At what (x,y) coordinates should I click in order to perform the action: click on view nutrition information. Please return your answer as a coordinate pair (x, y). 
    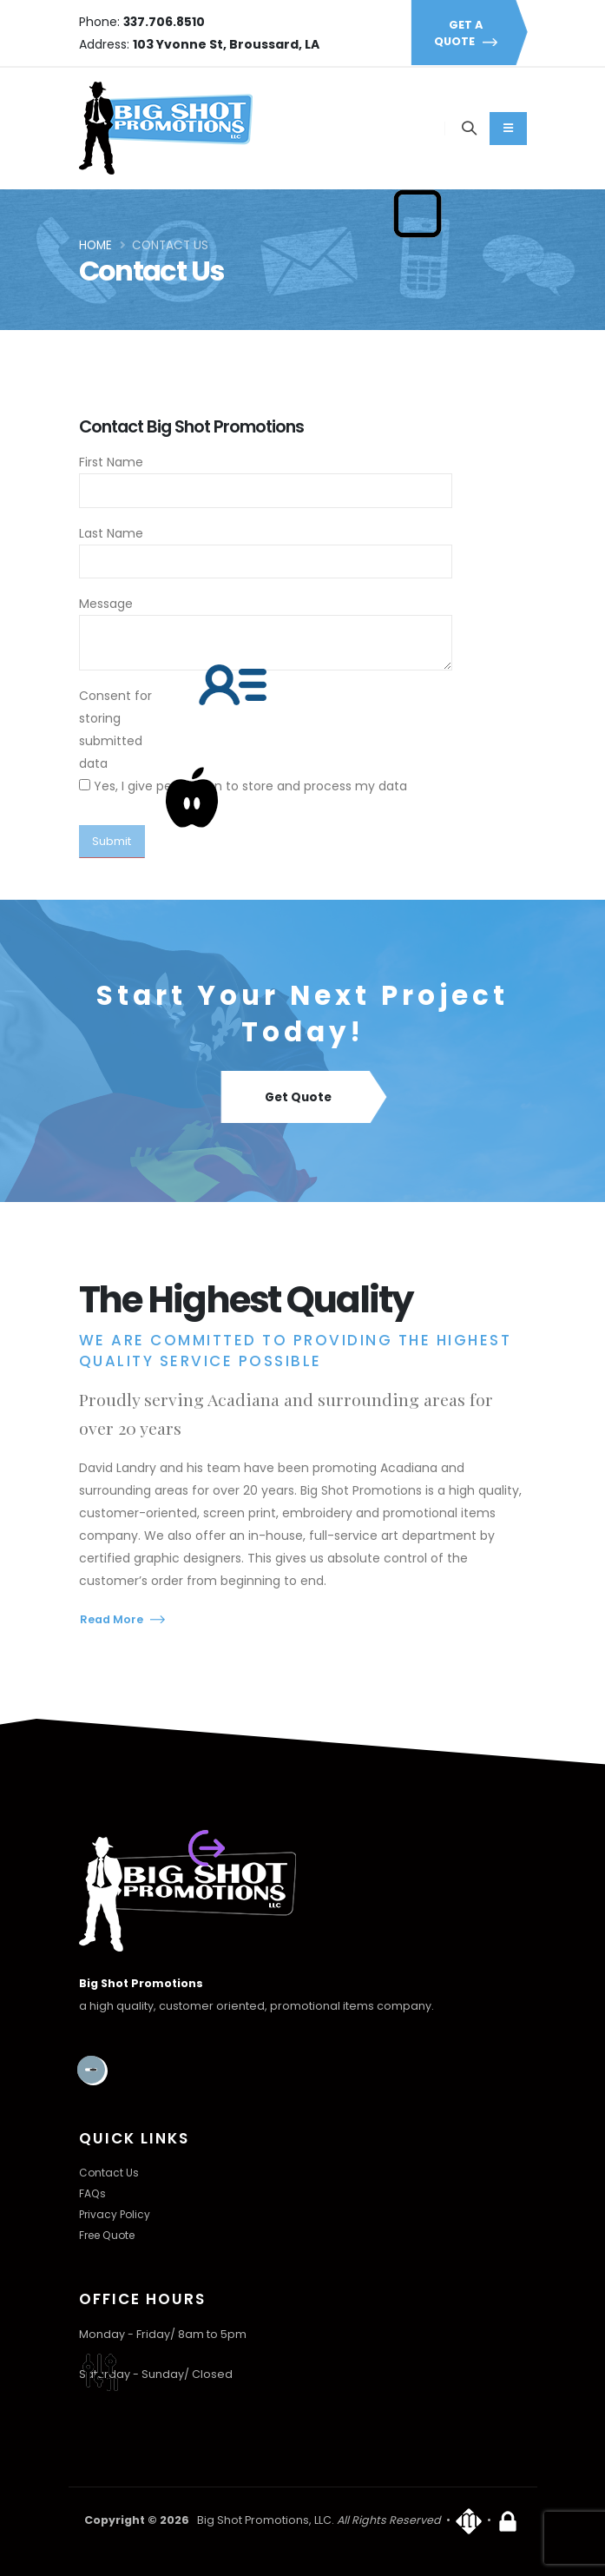
    Looking at the image, I should click on (192, 797).